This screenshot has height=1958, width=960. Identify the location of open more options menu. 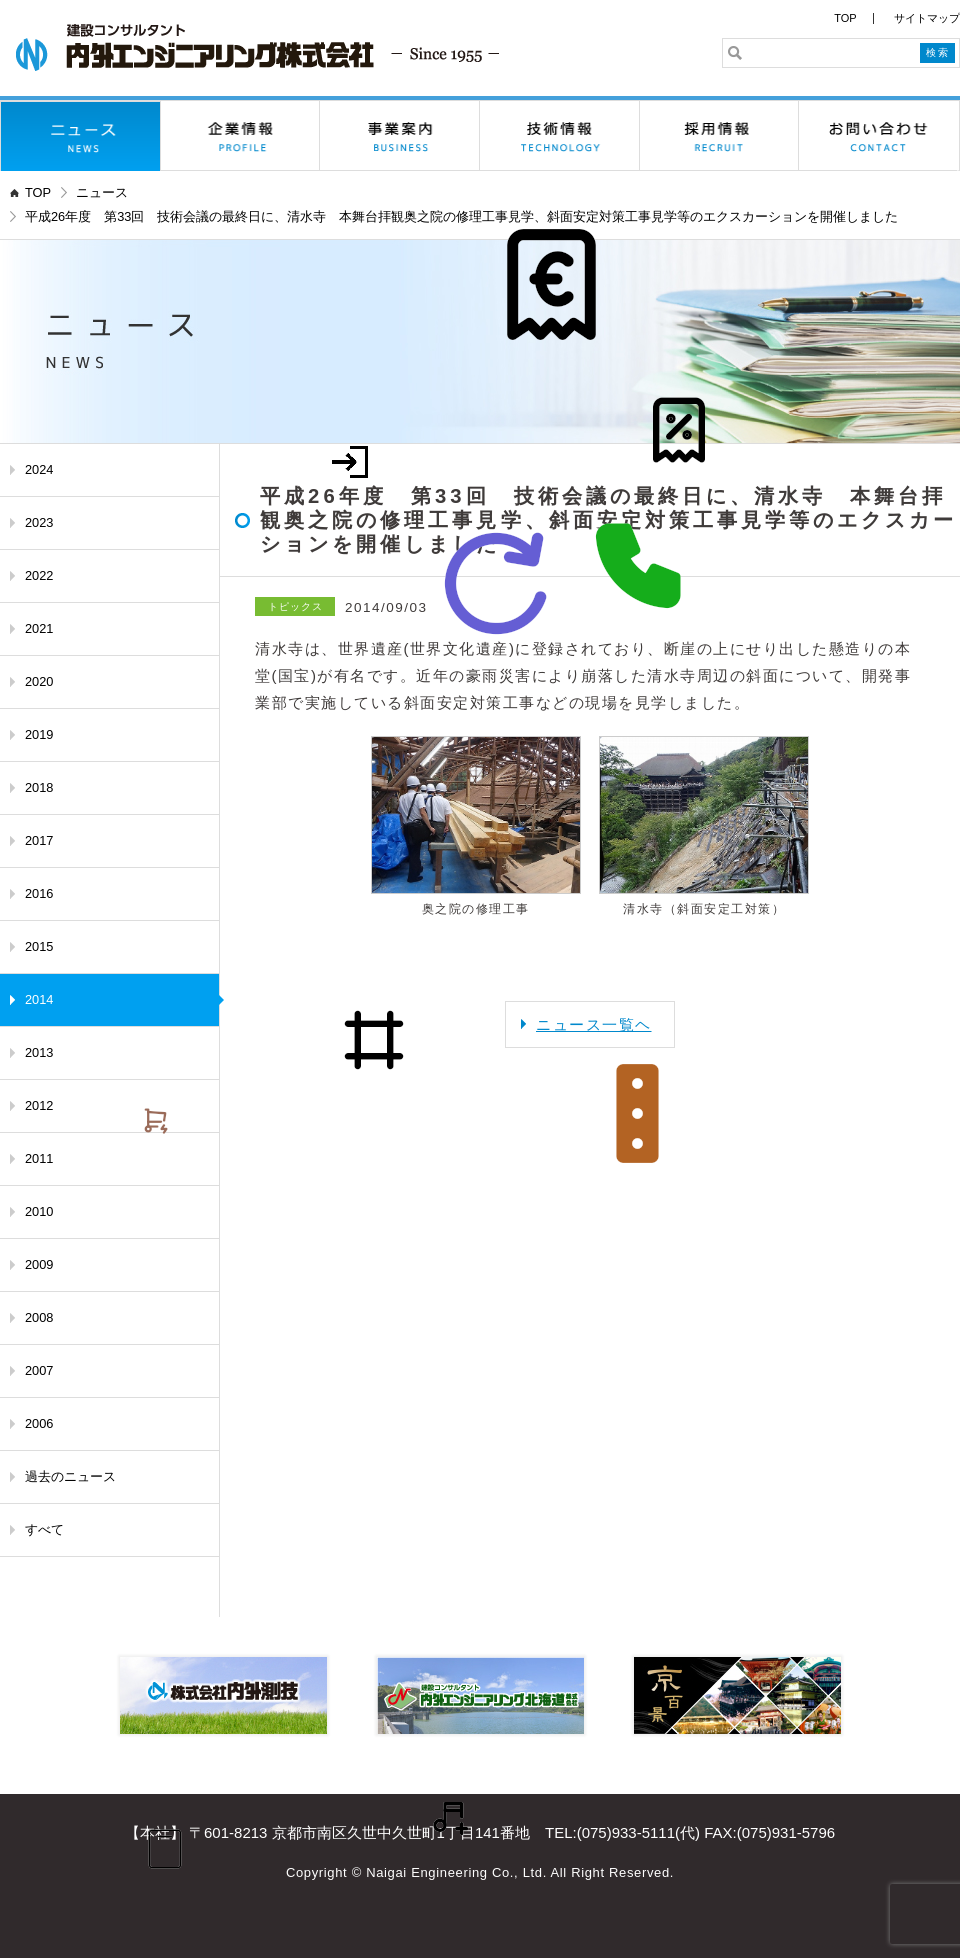
(637, 1113).